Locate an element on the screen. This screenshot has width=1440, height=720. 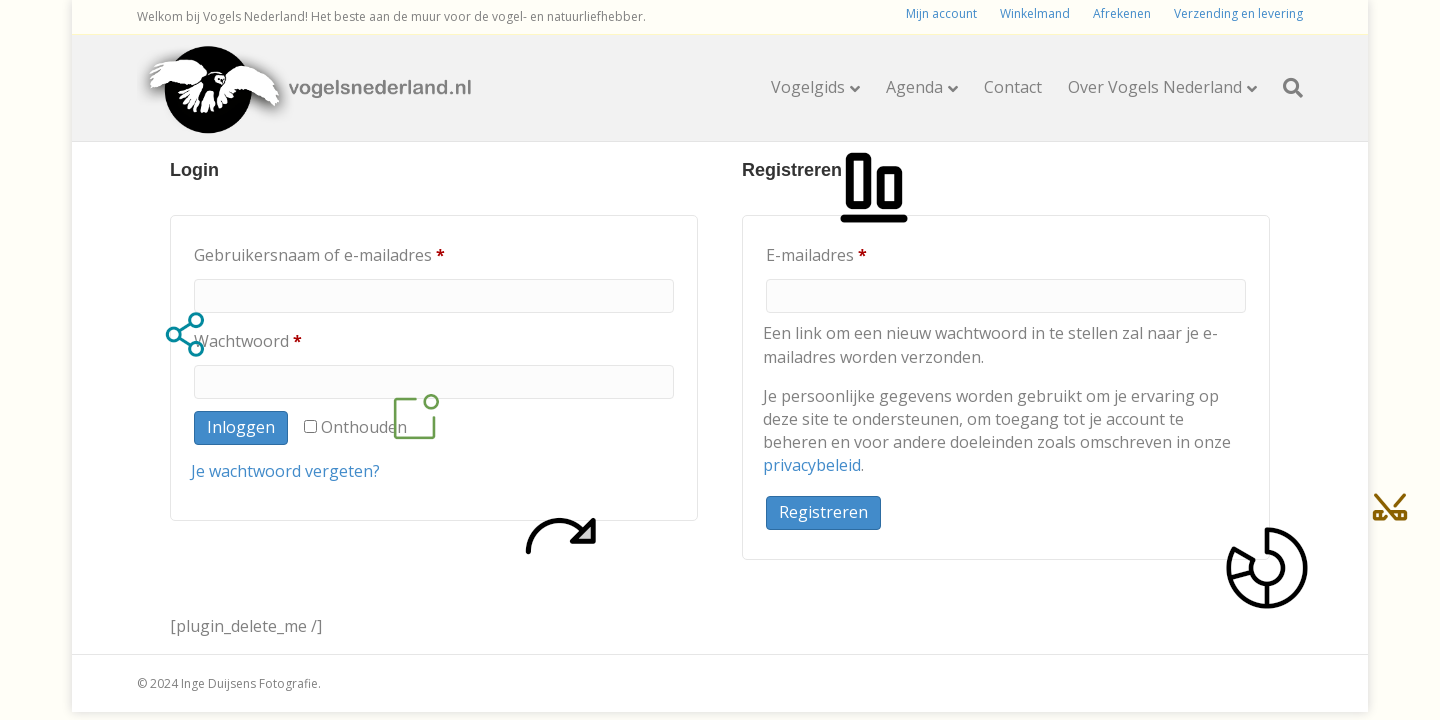
align selected objects to the bottom is located at coordinates (874, 189).